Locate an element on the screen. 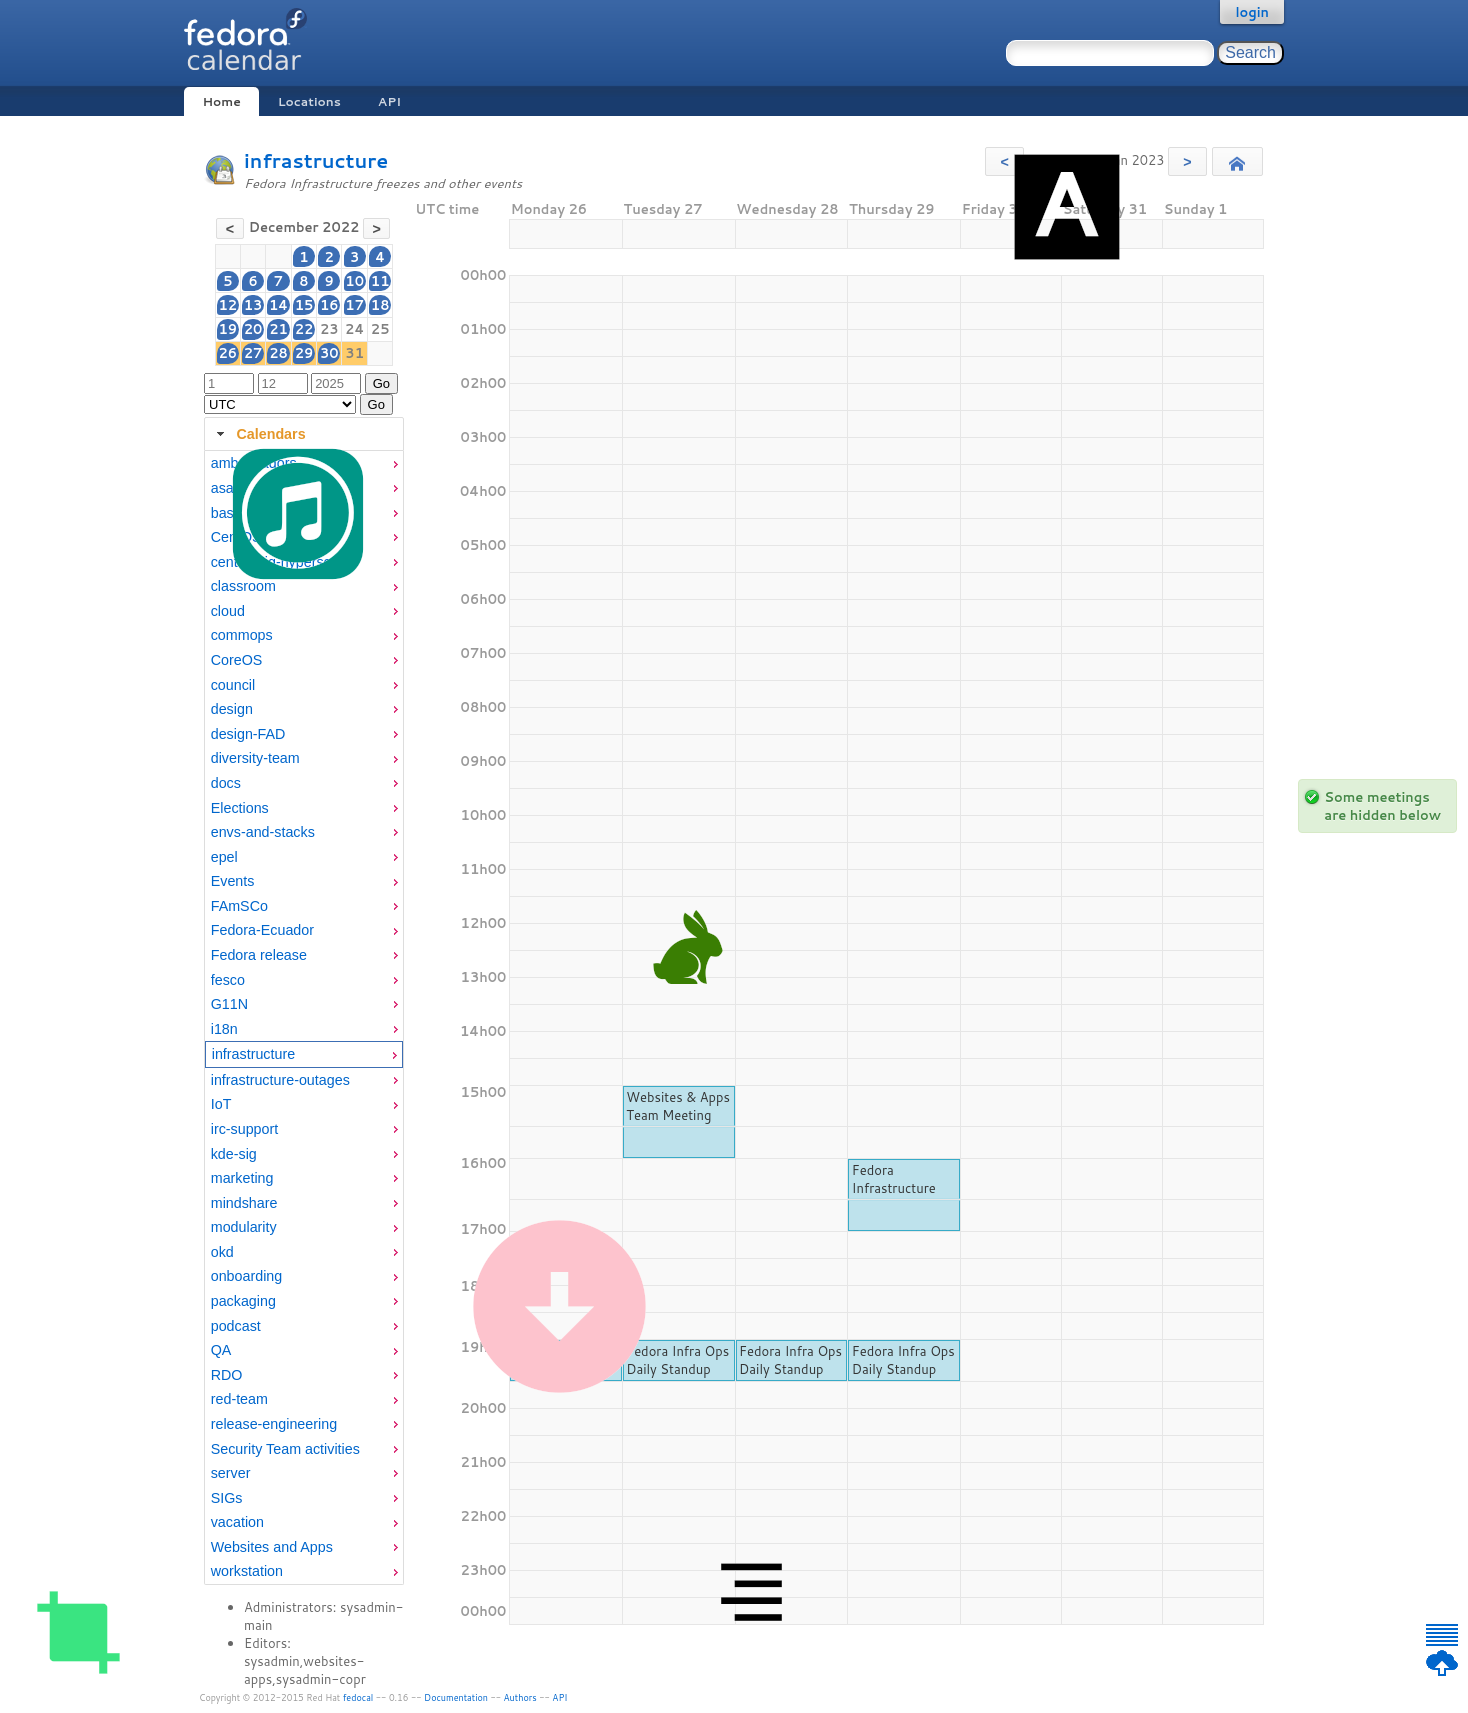 Image resolution: width=1468 pixels, height=1713 pixels. crop an image or photo is located at coordinates (78, 1632).